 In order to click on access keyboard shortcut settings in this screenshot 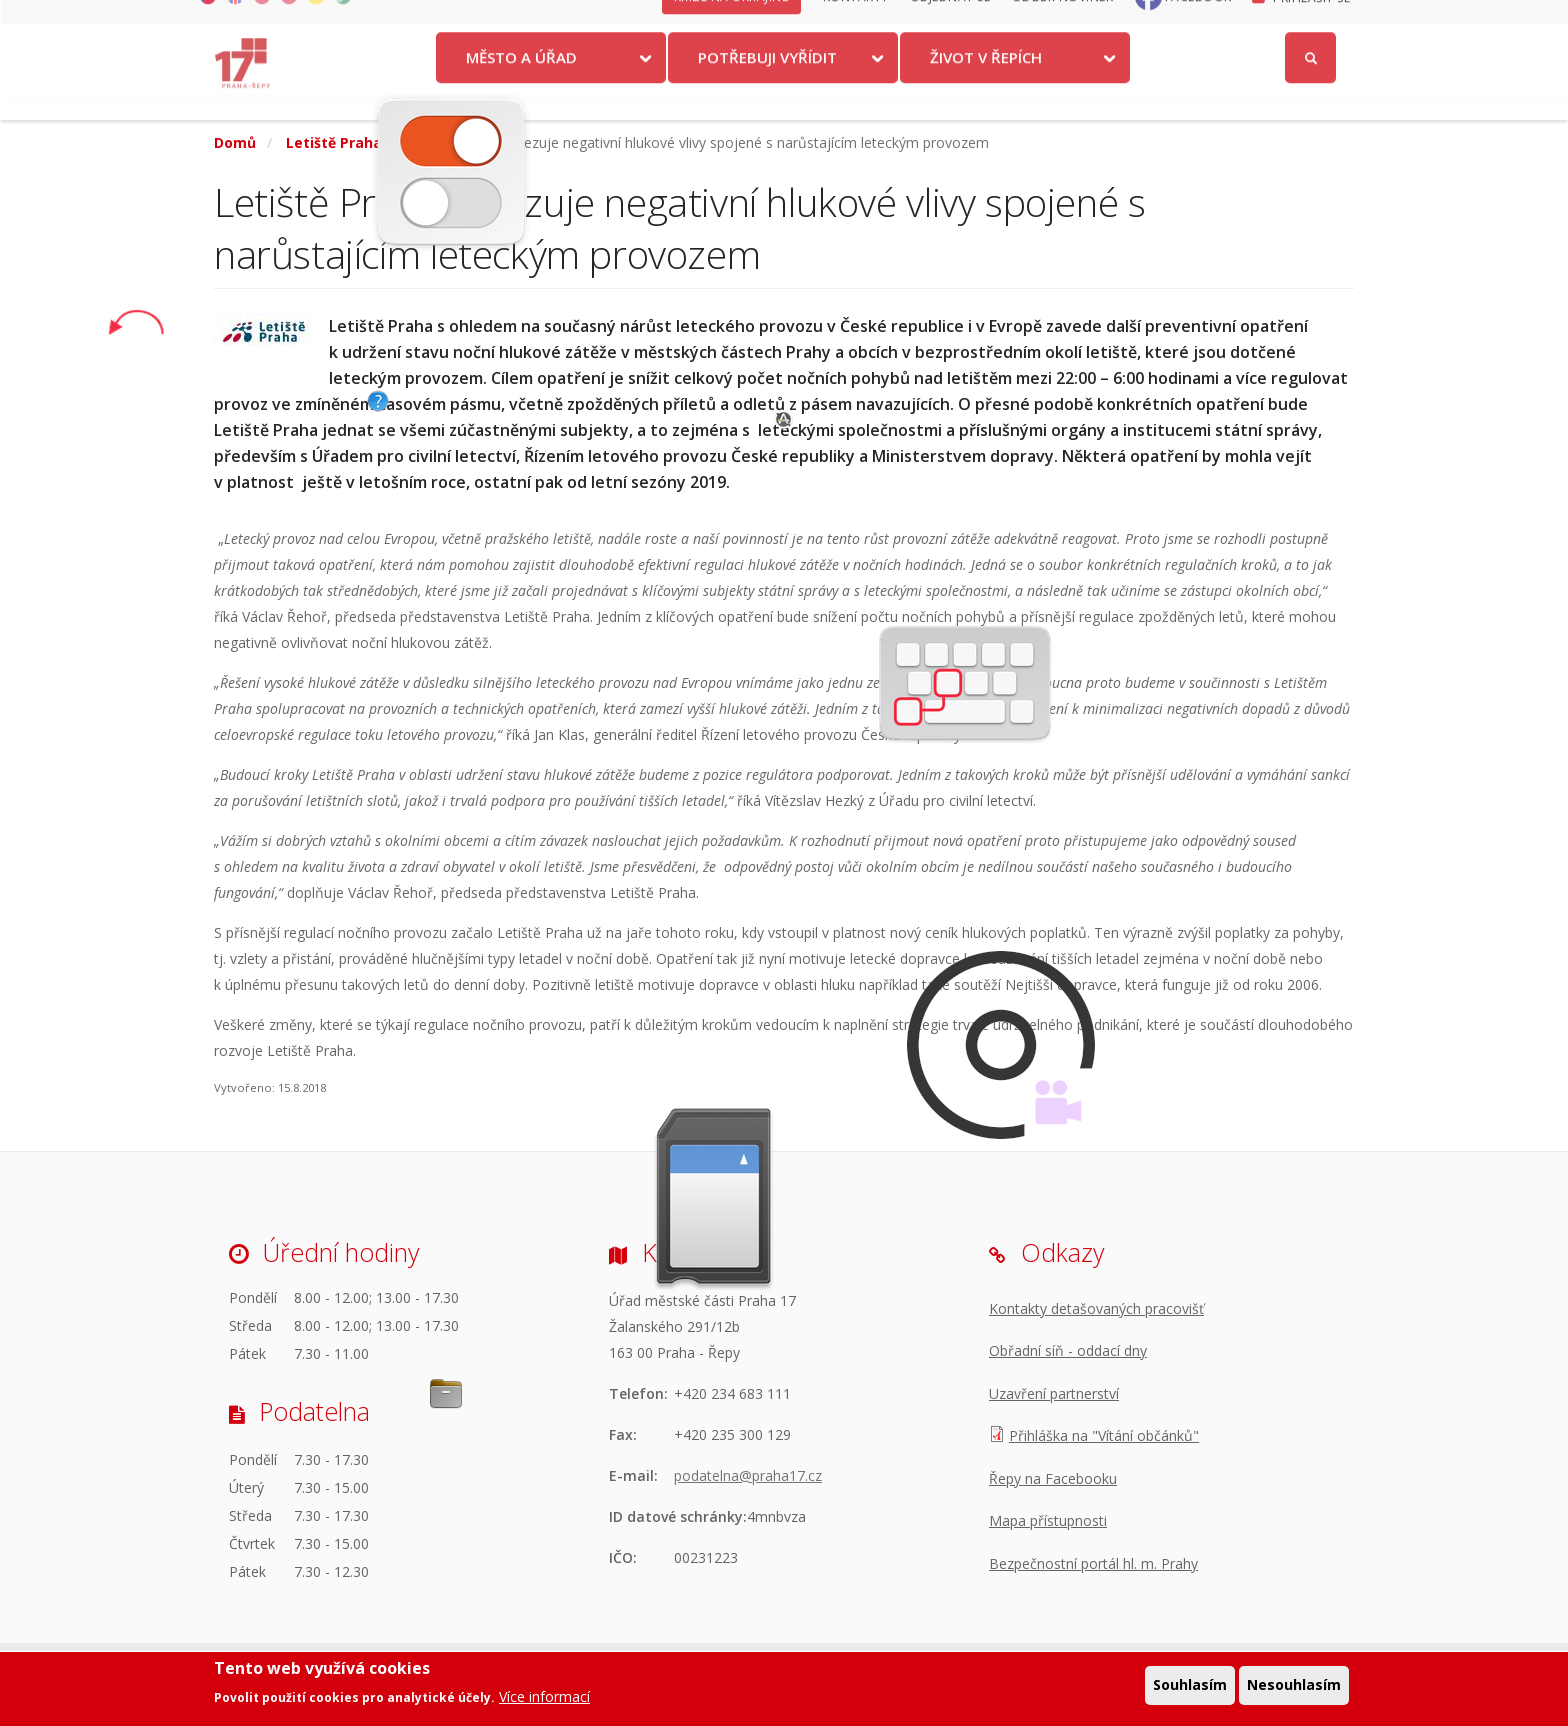, I will do `click(965, 683)`.